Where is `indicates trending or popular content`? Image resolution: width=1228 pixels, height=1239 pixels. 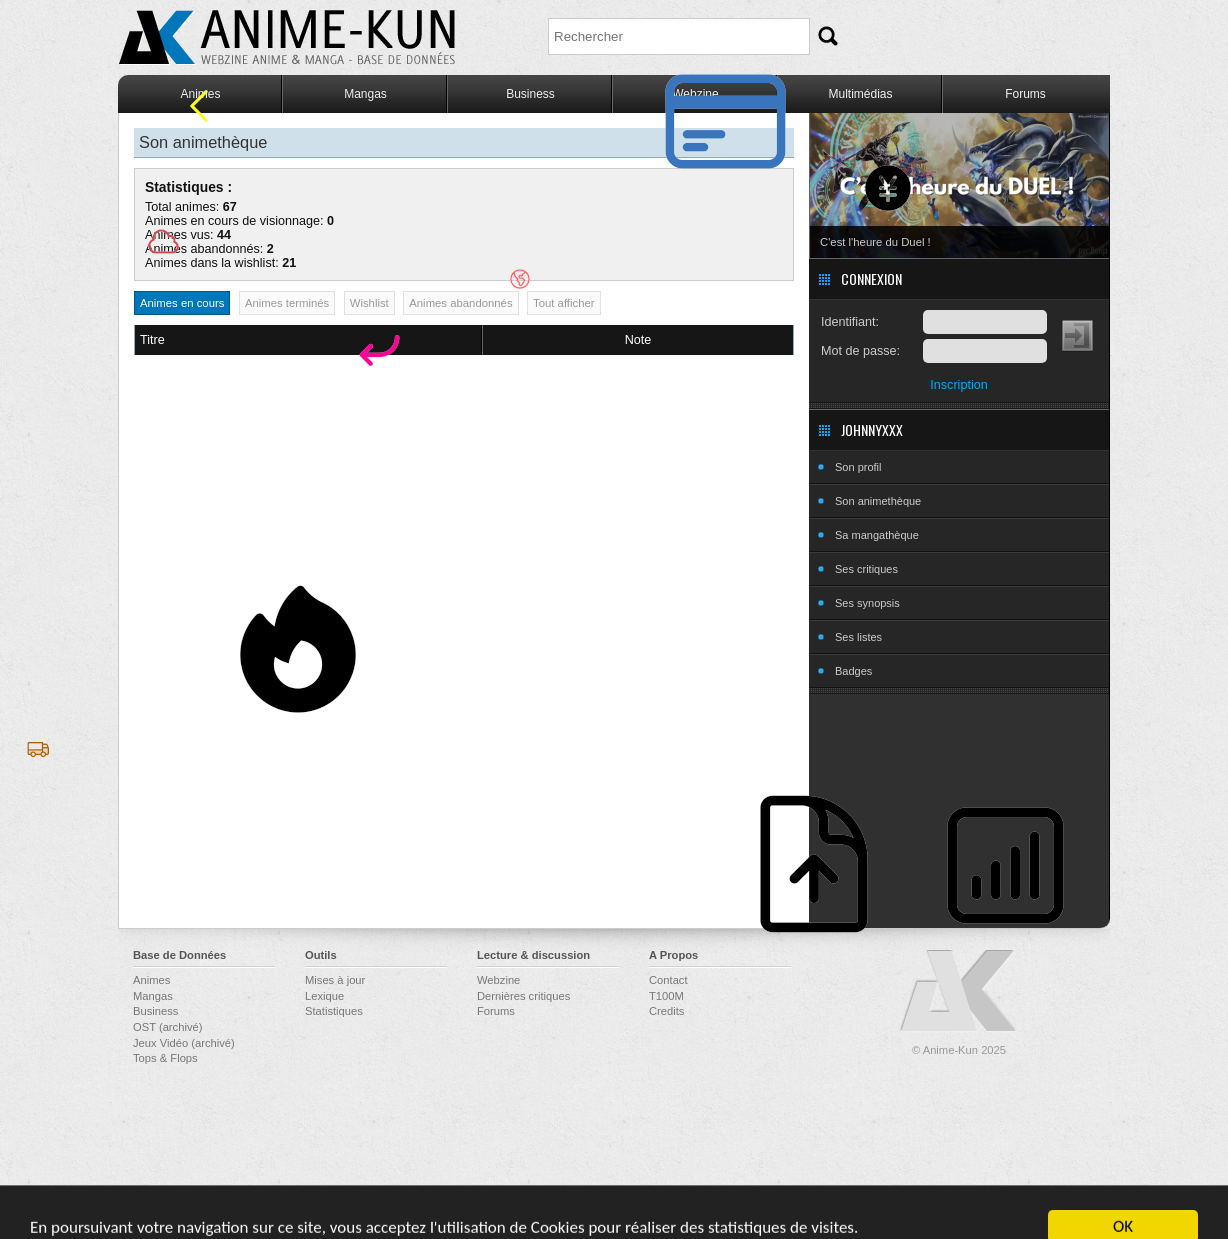
indicates trending or popular content is located at coordinates (298, 650).